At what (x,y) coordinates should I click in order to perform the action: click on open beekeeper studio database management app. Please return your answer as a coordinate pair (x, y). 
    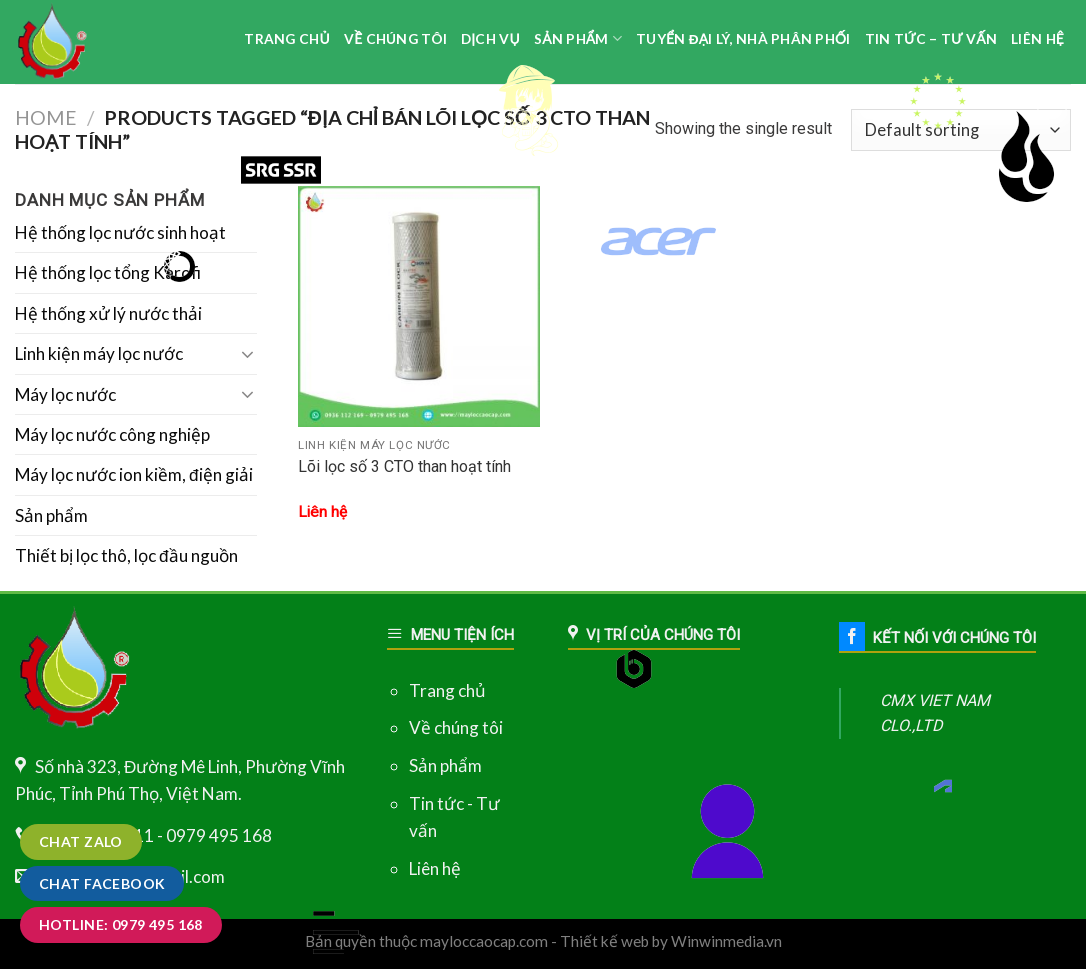
    Looking at the image, I should click on (634, 669).